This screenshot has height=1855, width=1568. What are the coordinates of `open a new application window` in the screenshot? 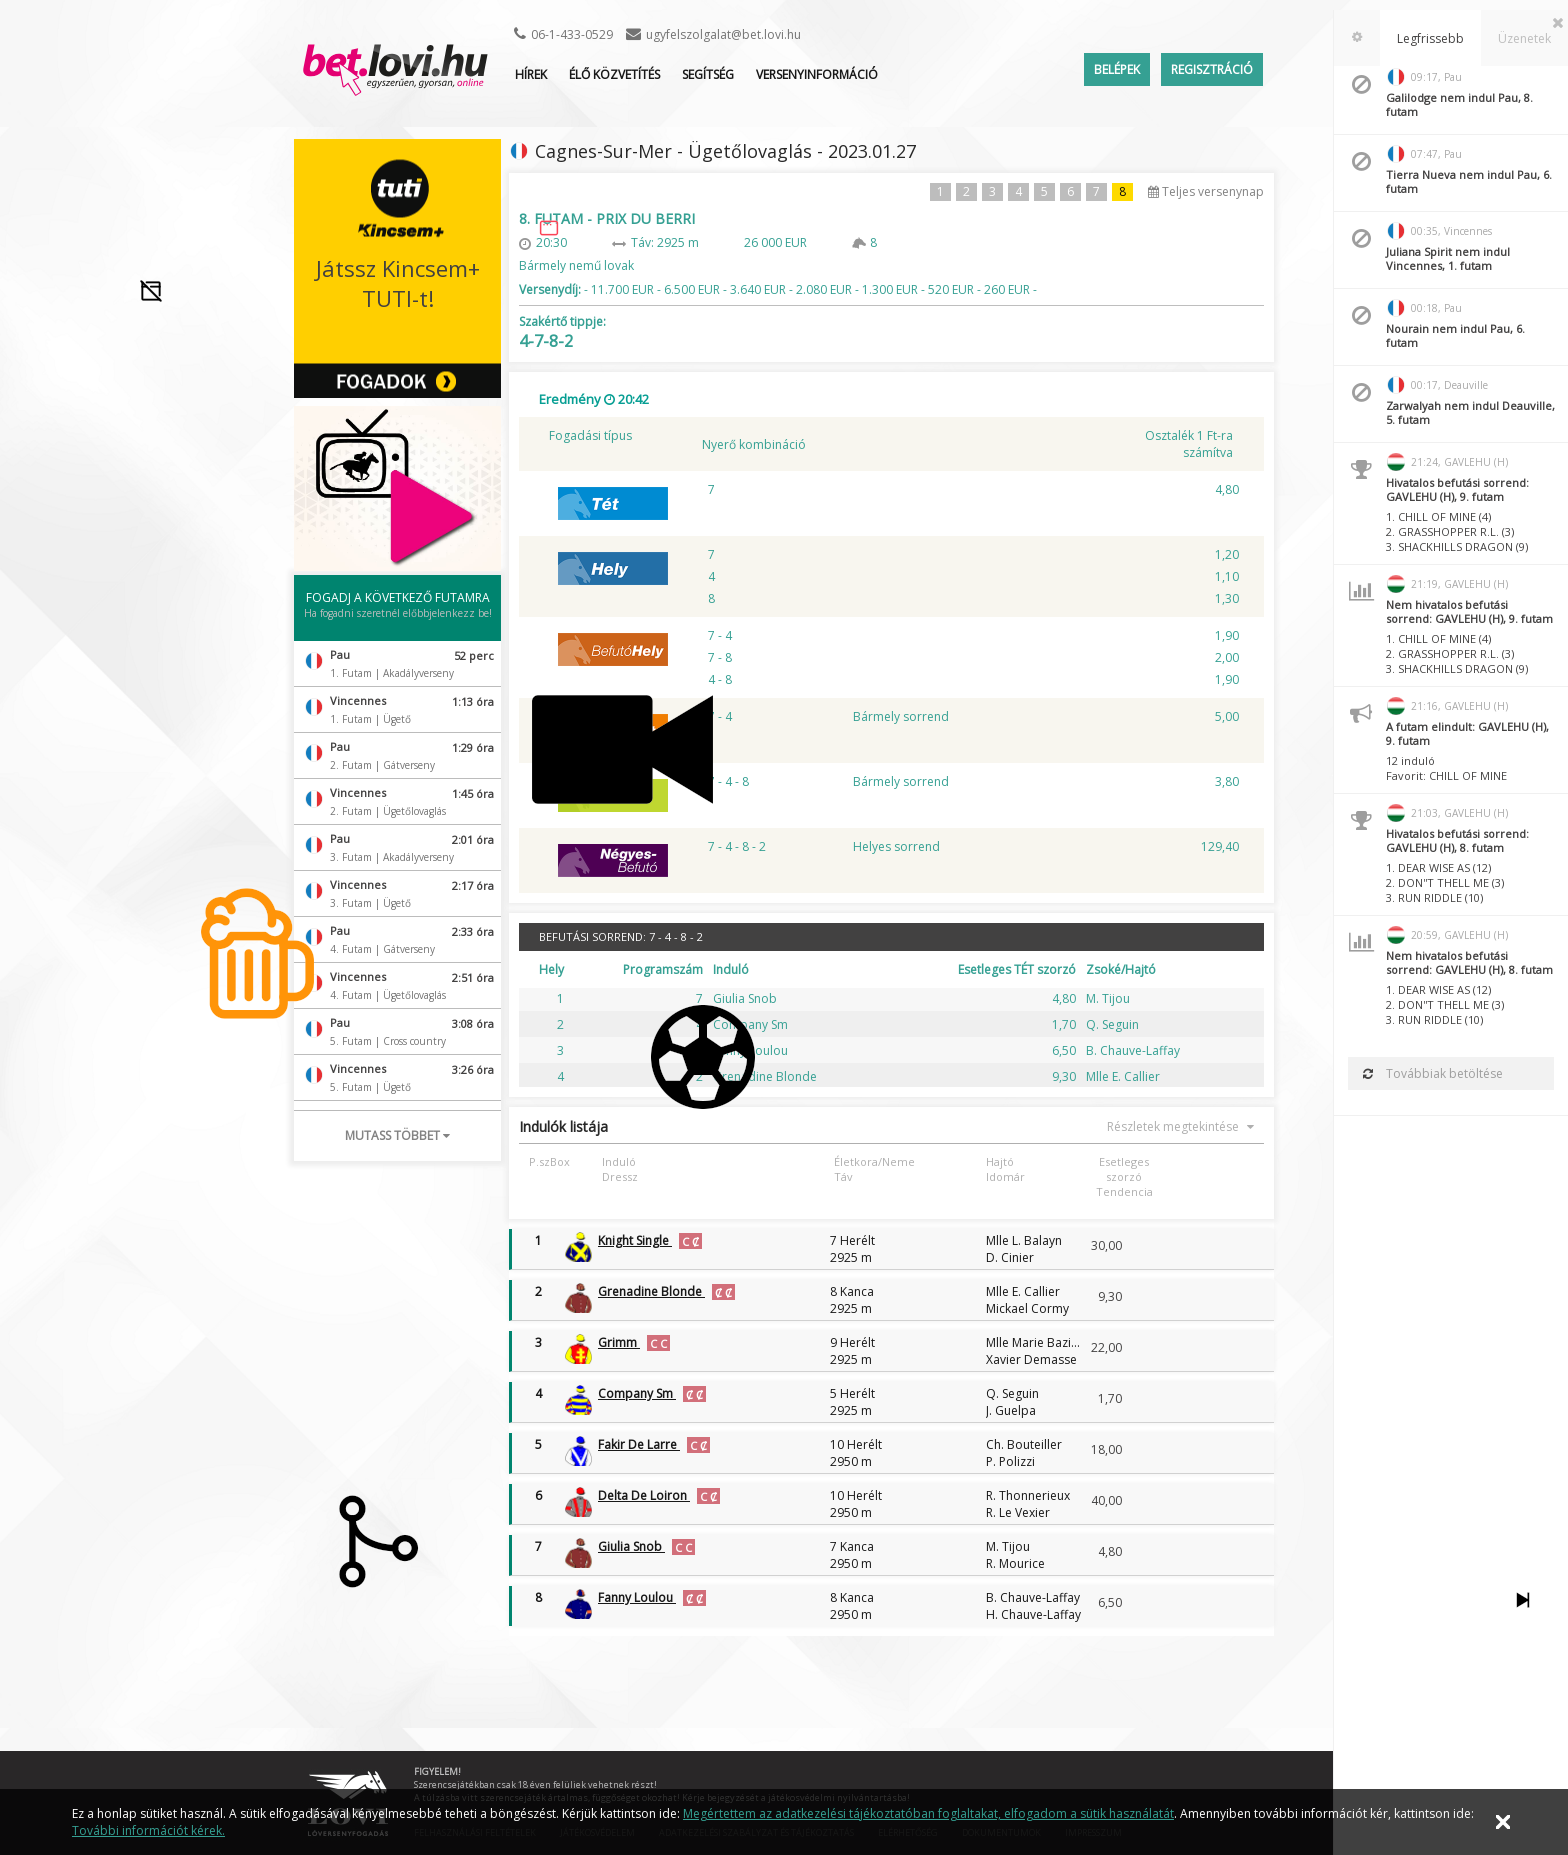 It's located at (549, 228).